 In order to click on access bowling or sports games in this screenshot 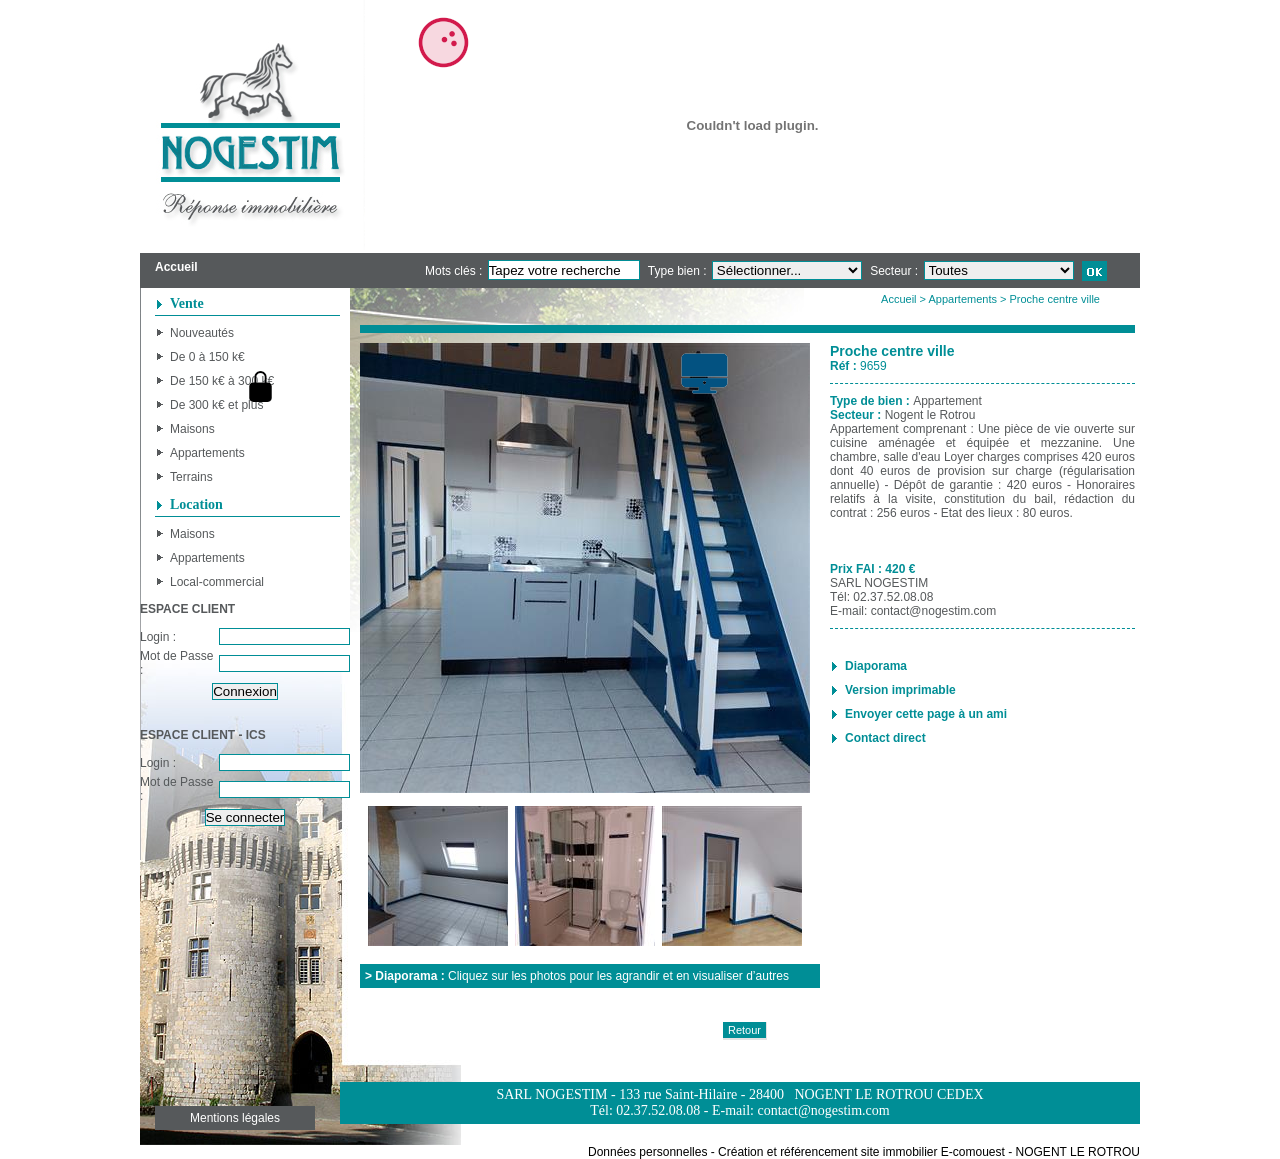, I will do `click(443, 42)`.